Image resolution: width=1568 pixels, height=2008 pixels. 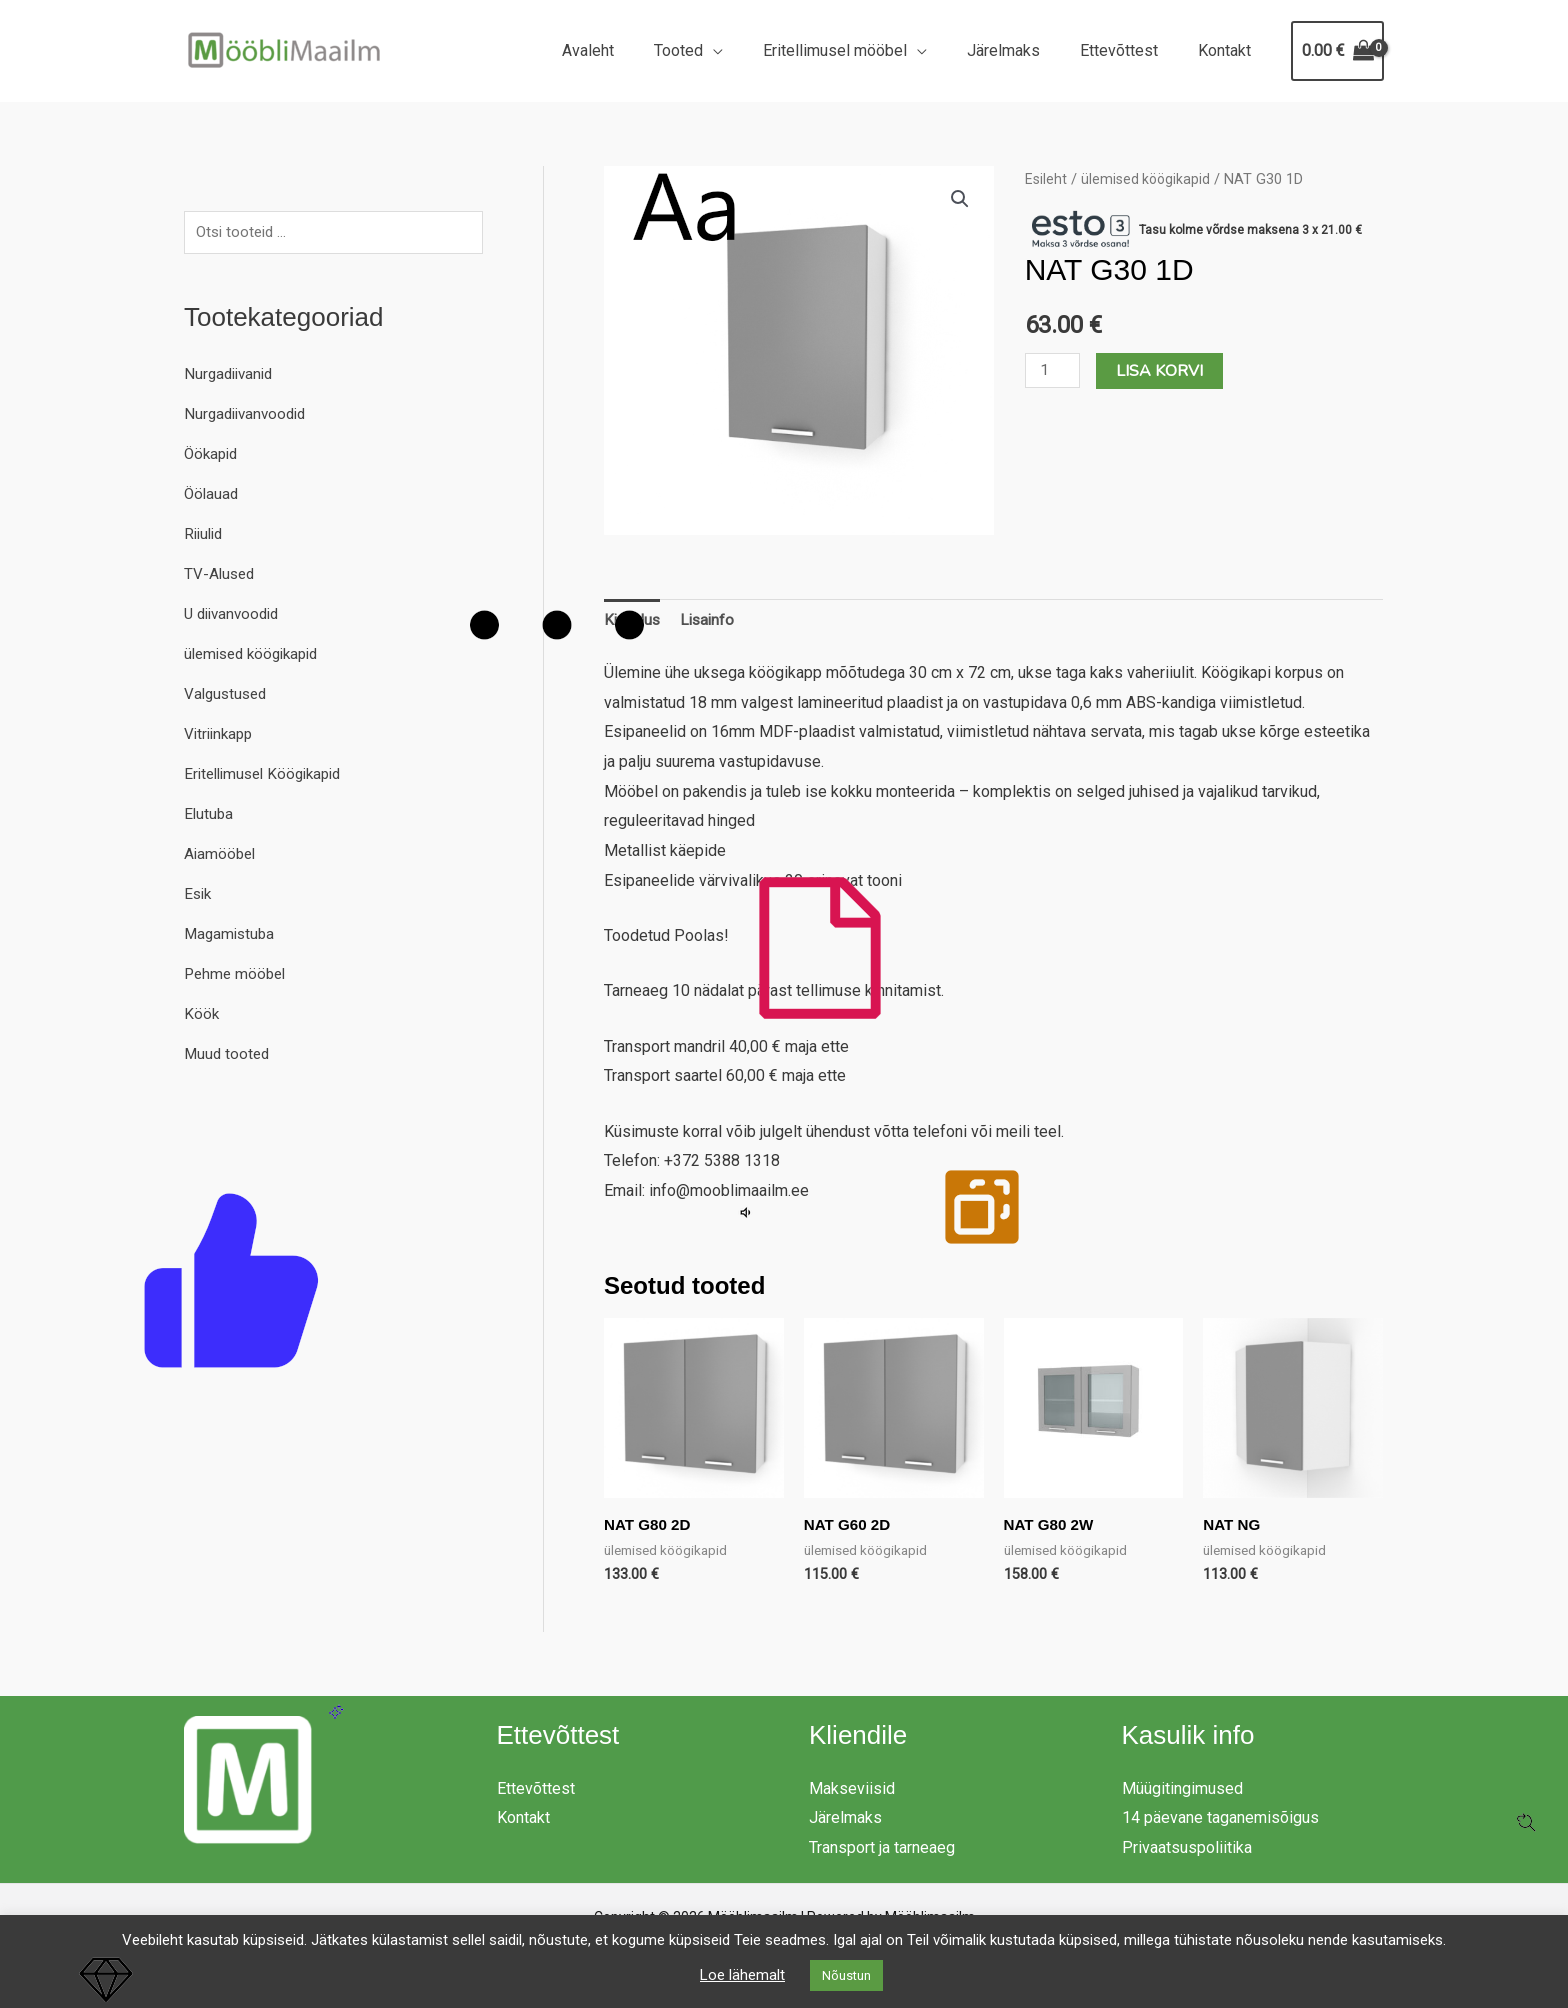 I want to click on create a new file, so click(x=820, y=948).